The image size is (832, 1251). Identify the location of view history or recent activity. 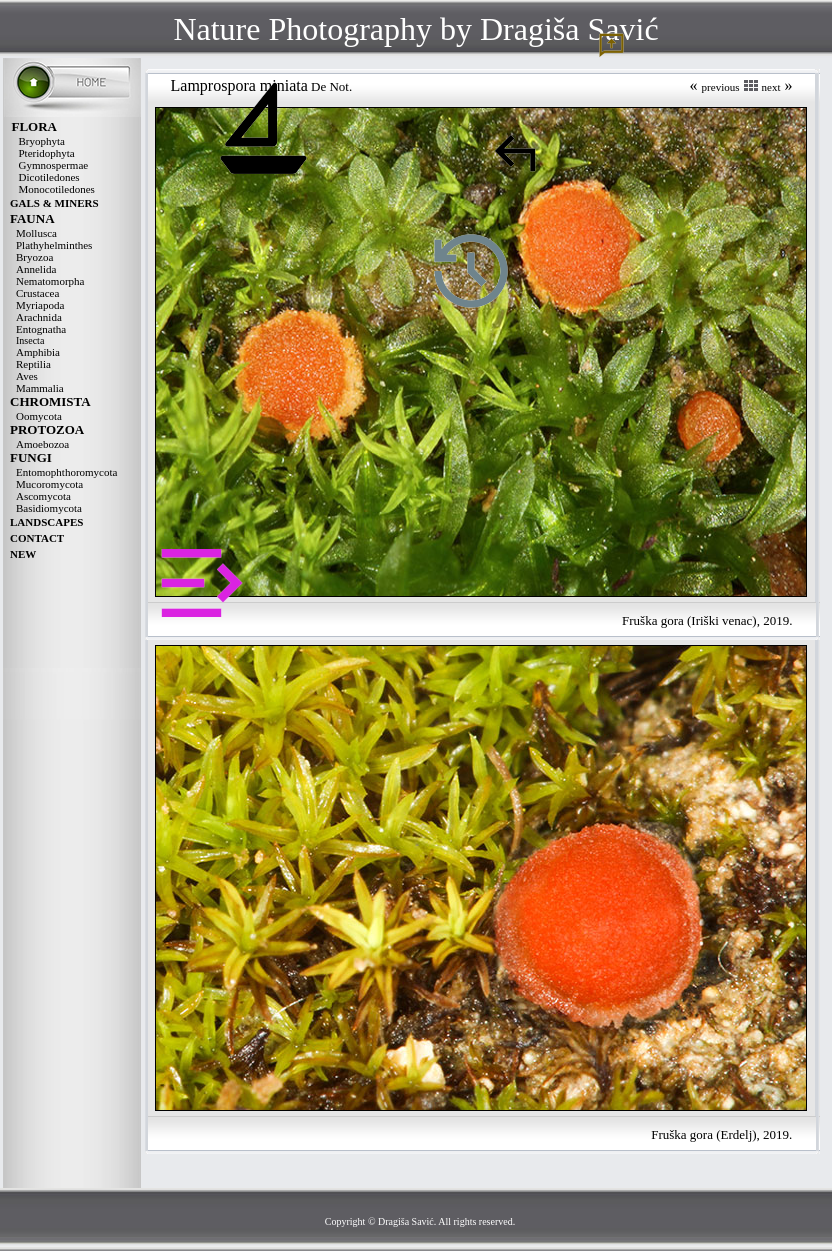
(471, 271).